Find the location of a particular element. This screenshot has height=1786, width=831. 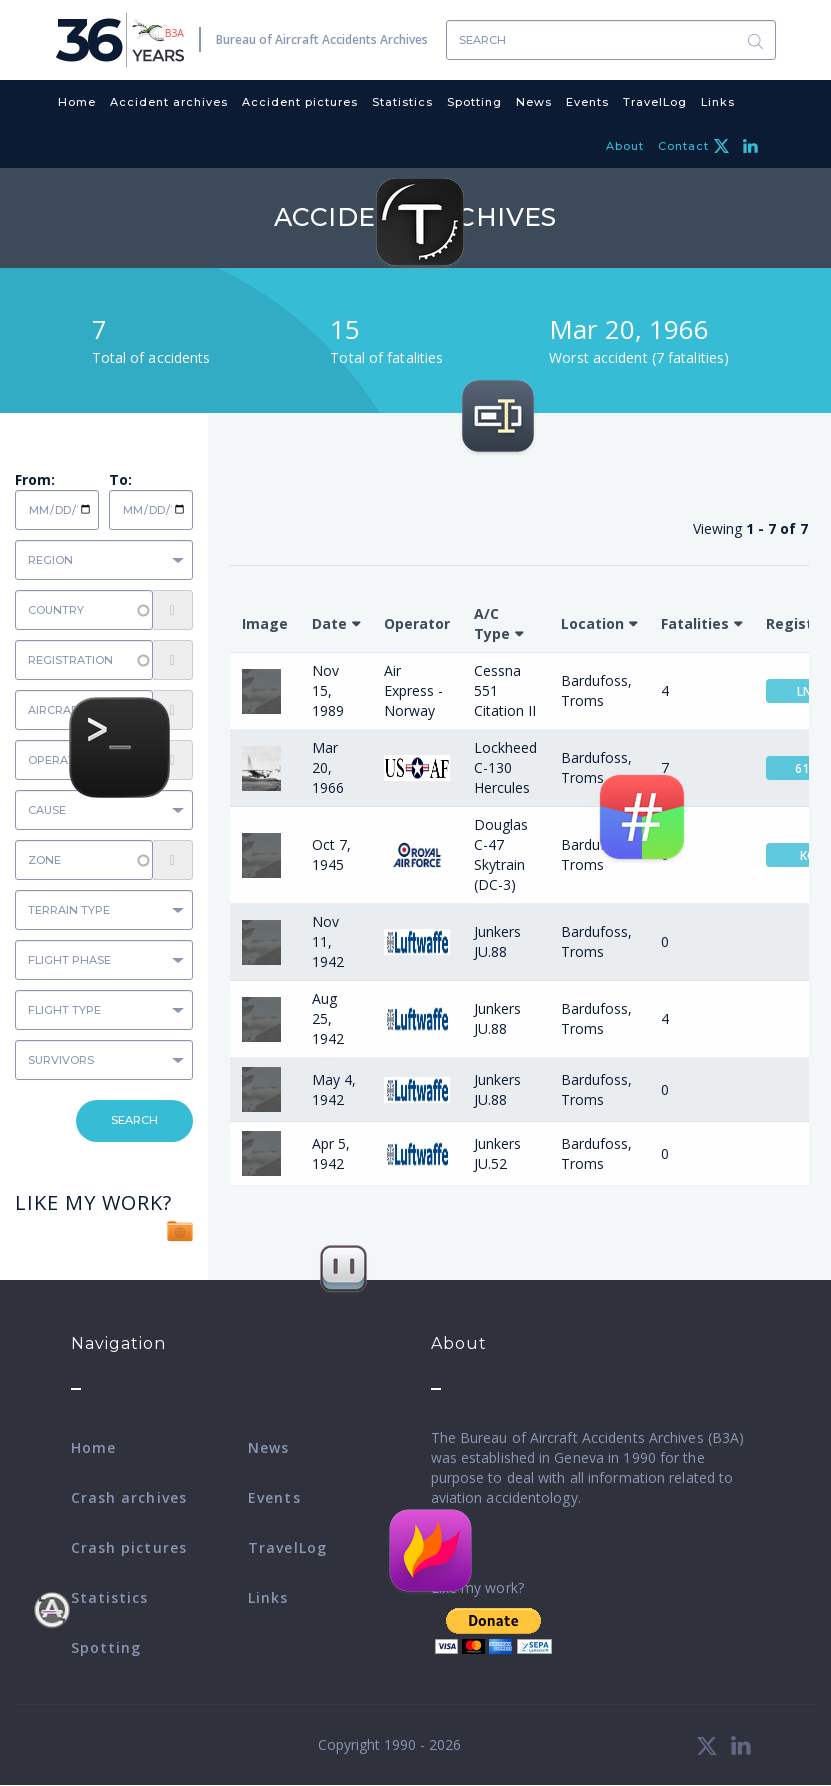

launch the Thrive game launcher is located at coordinates (420, 222).